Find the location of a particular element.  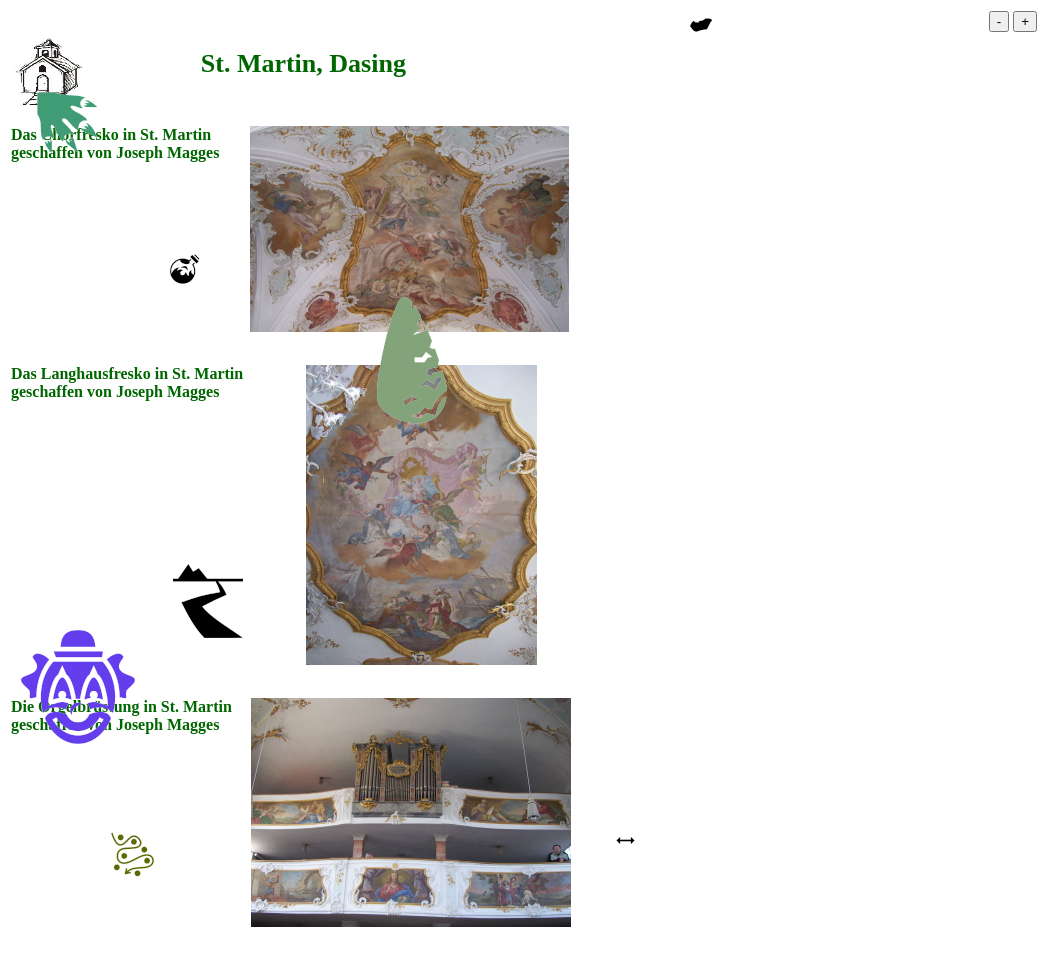

navigate a slalom or obstacle course is located at coordinates (132, 854).